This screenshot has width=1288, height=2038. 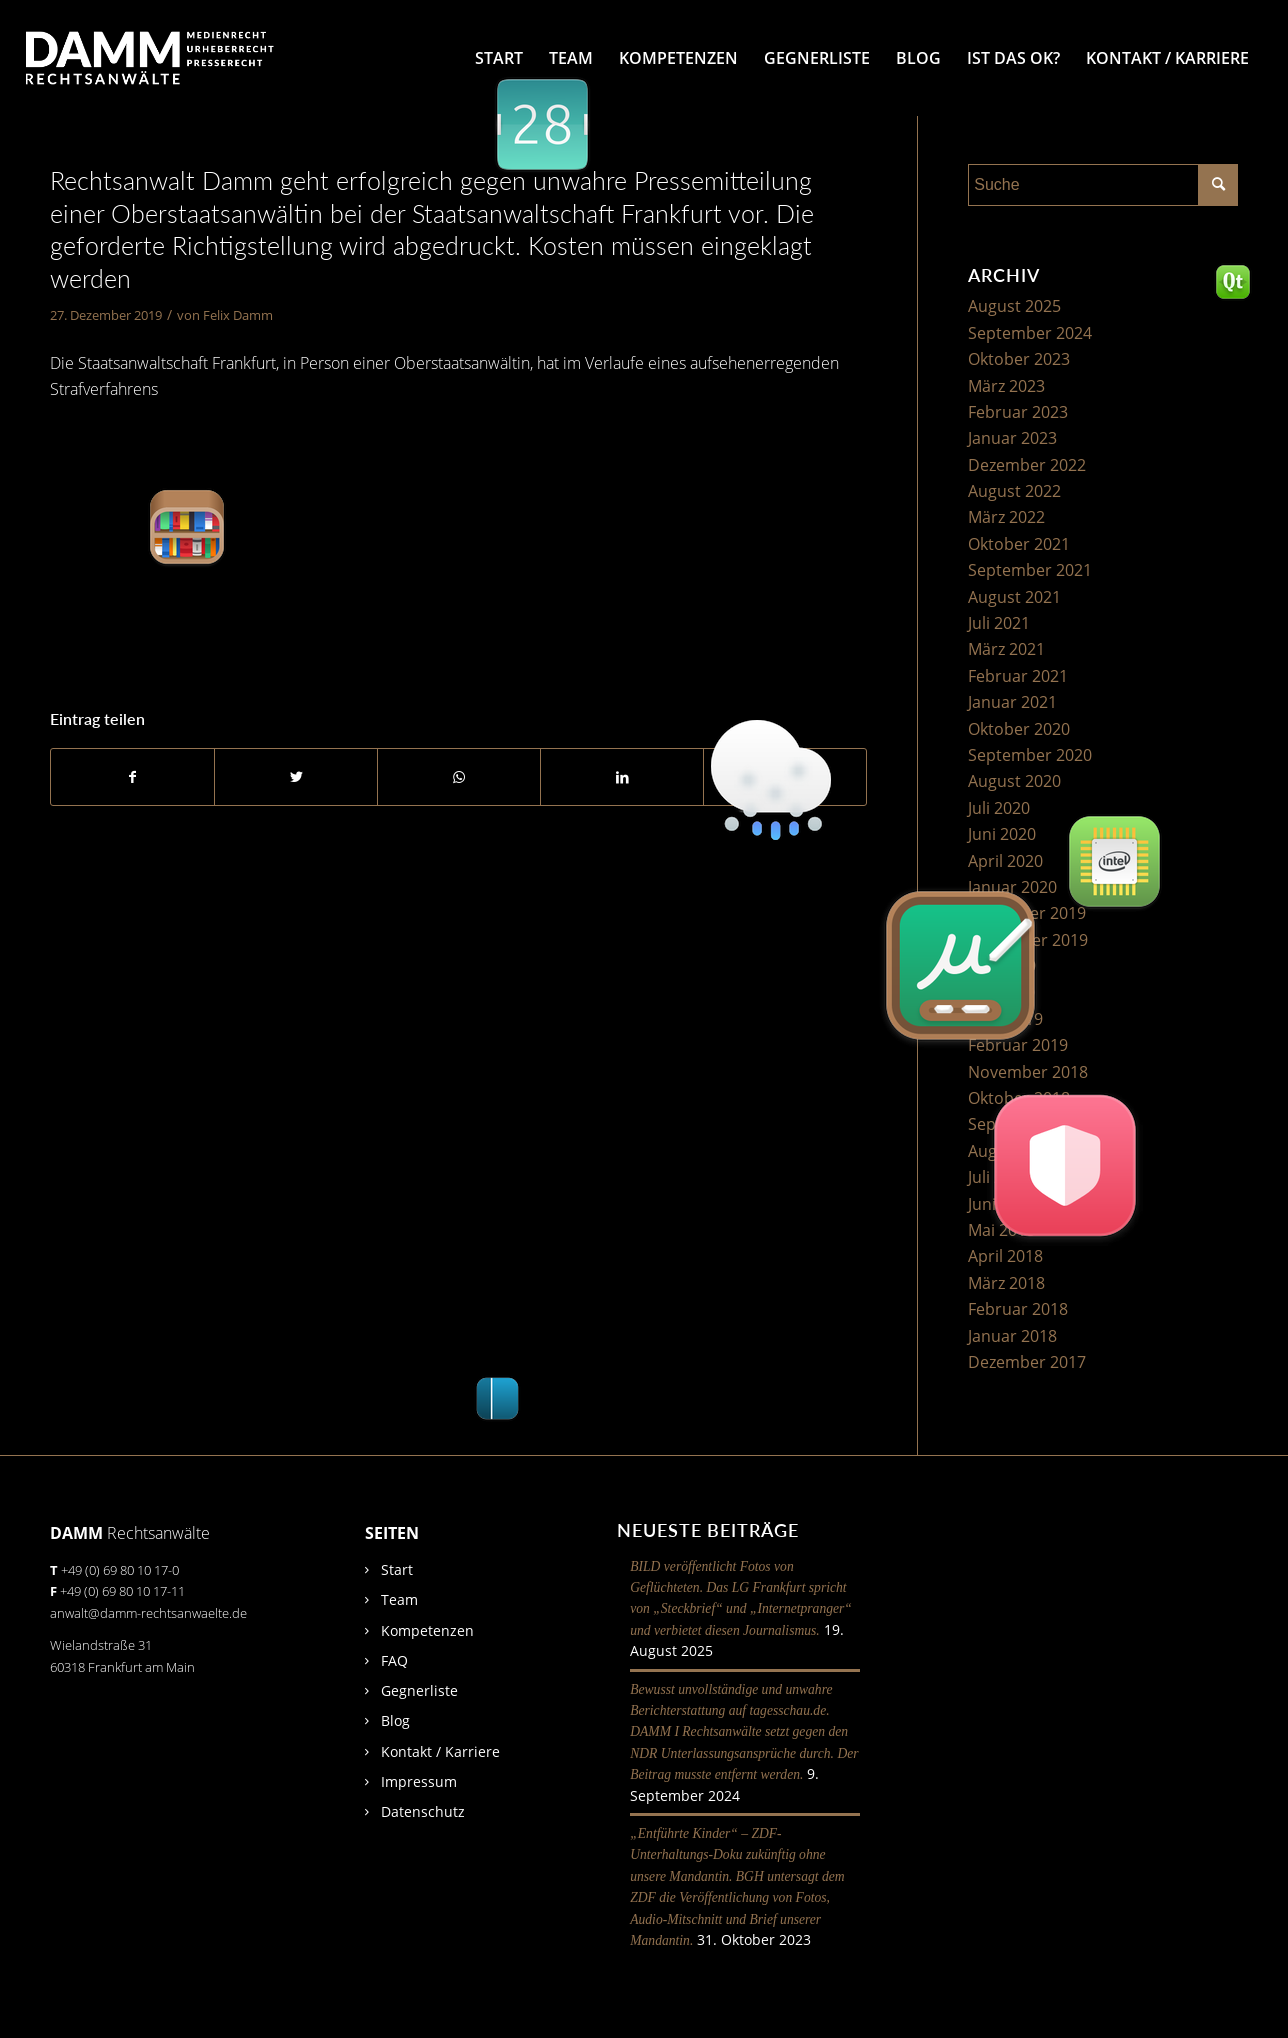 I want to click on open firewall and security preferences, so click(x=1065, y=1168).